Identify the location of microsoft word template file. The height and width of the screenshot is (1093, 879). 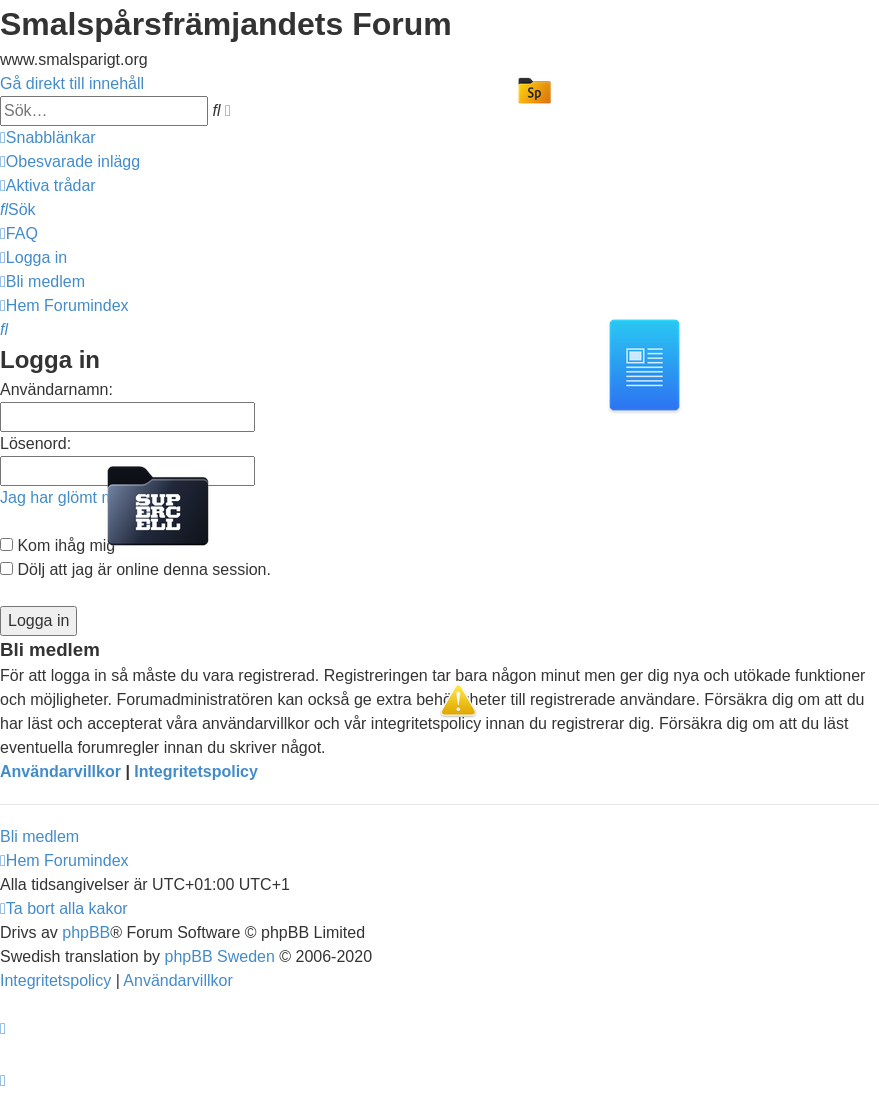
(644, 366).